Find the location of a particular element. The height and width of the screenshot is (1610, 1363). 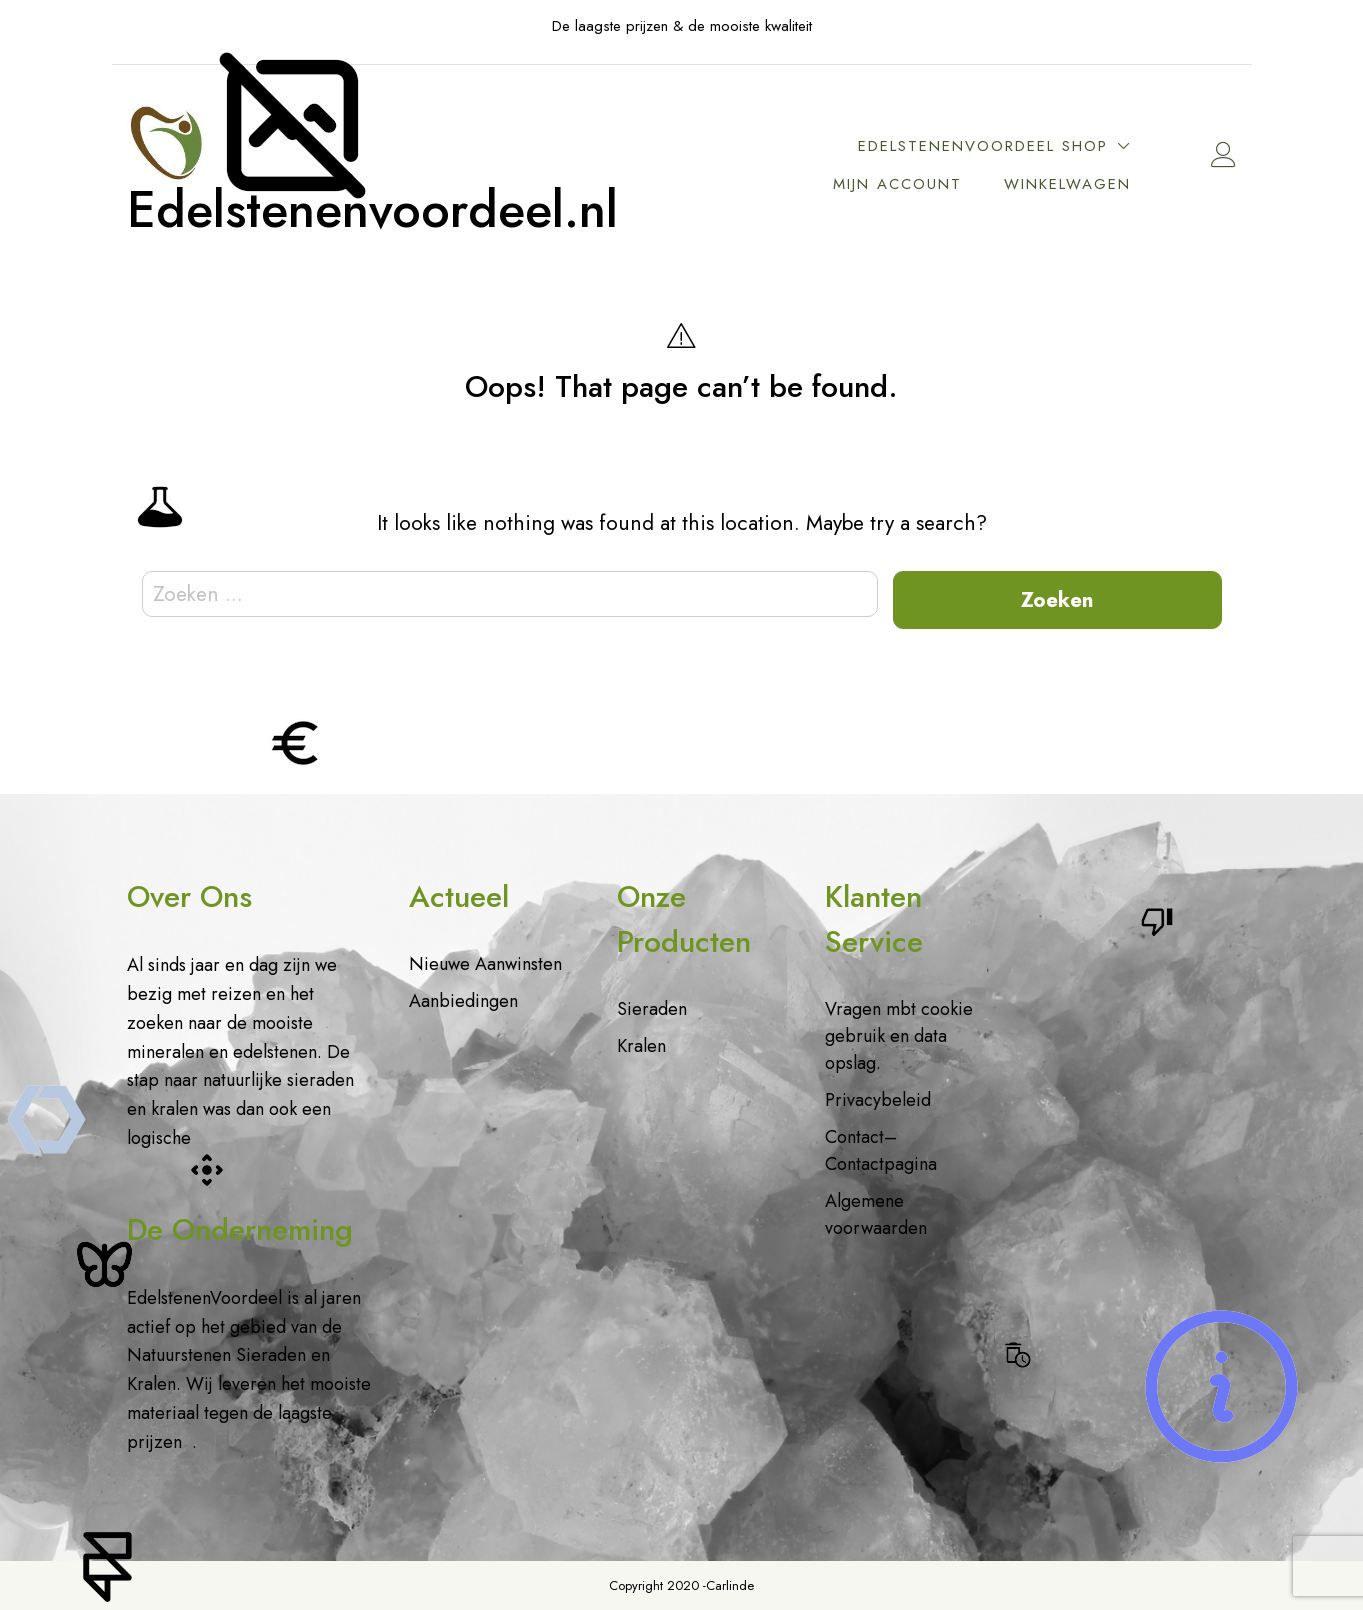

open Framer app is located at coordinates (107, 1565).